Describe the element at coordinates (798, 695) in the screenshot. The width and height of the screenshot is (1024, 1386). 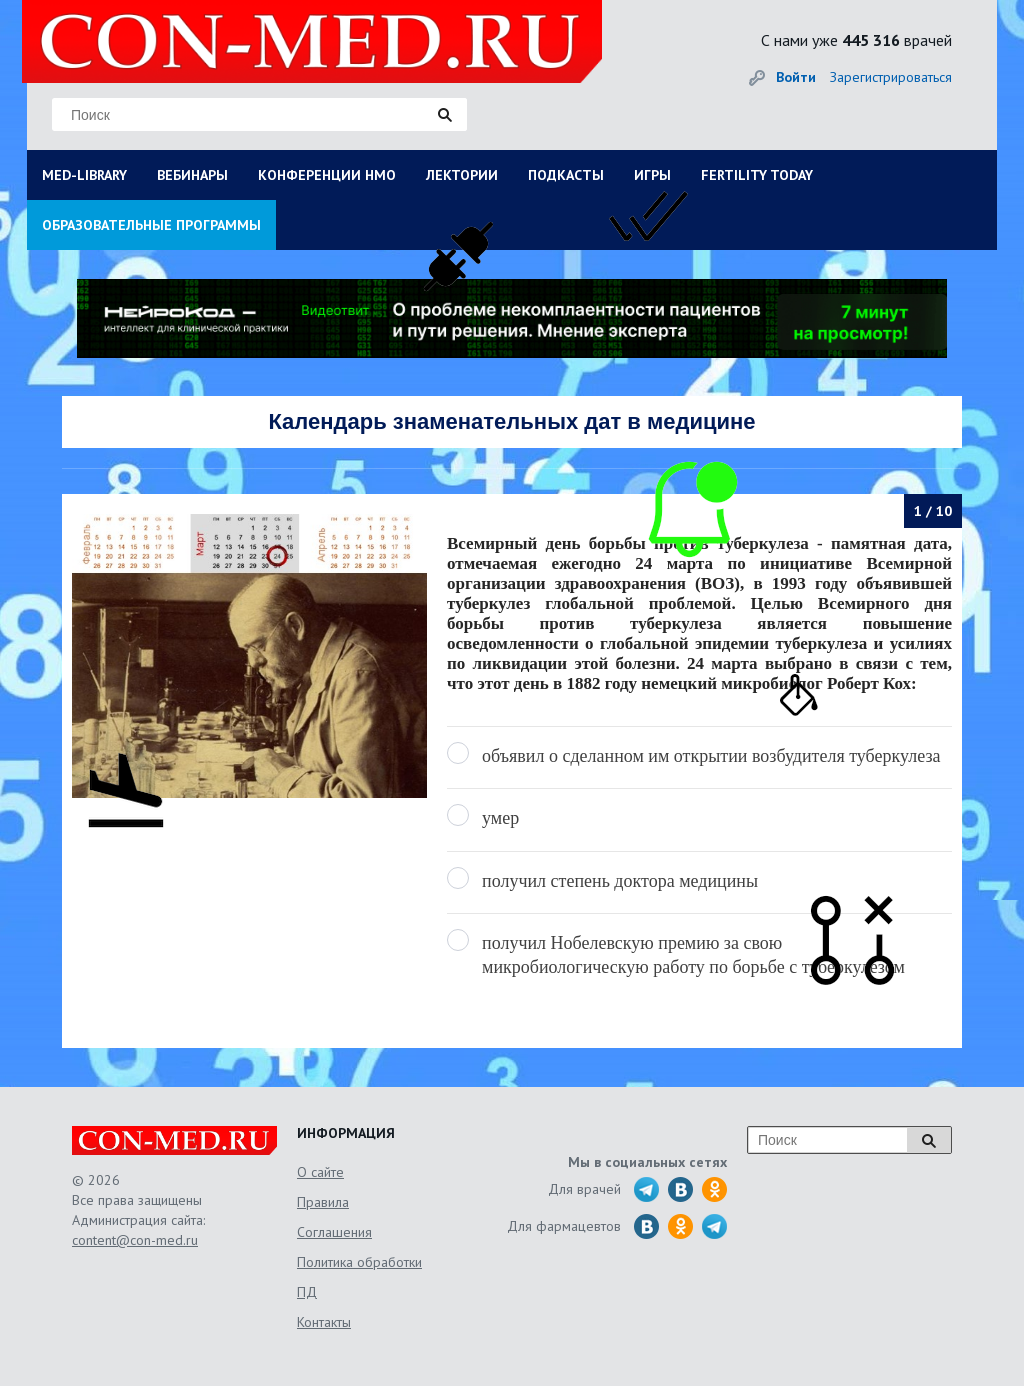
I see `change theme or color settings` at that location.